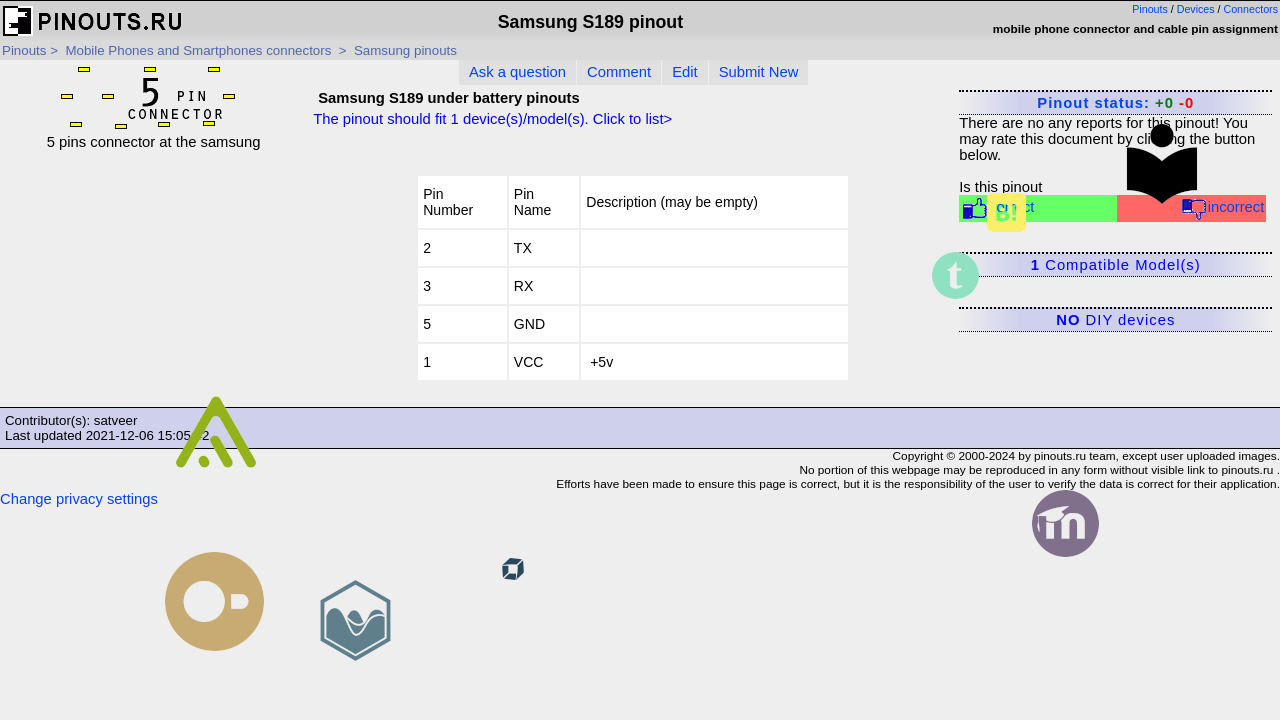  What do you see at coordinates (216, 432) in the screenshot?
I see `open aegis authenticator app` at bounding box center [216, 432].